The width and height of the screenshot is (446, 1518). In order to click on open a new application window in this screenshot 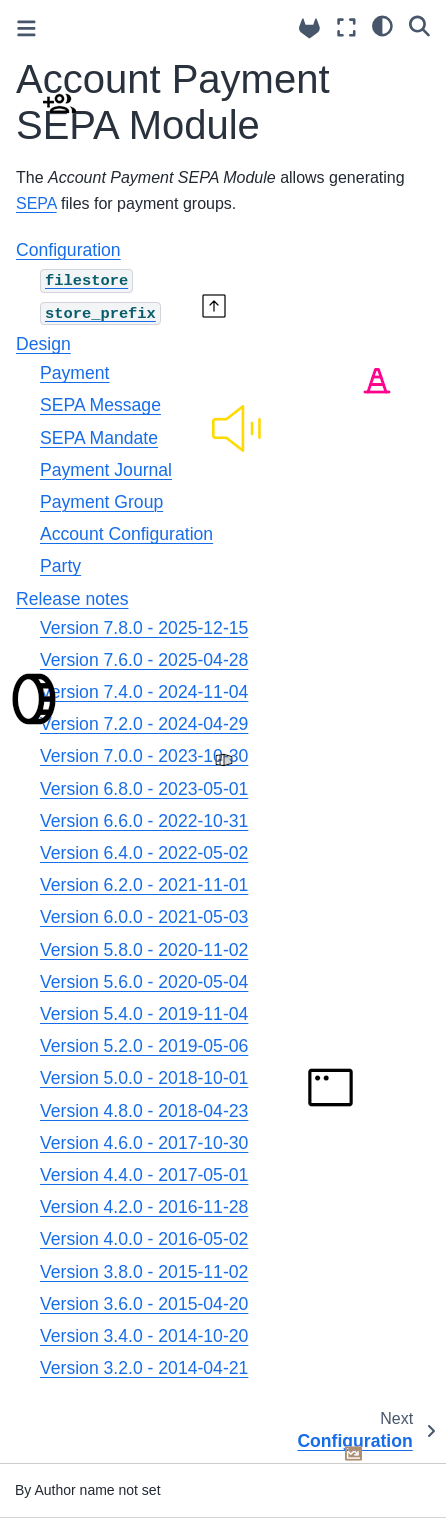, I will do `click(330, 1087)`.